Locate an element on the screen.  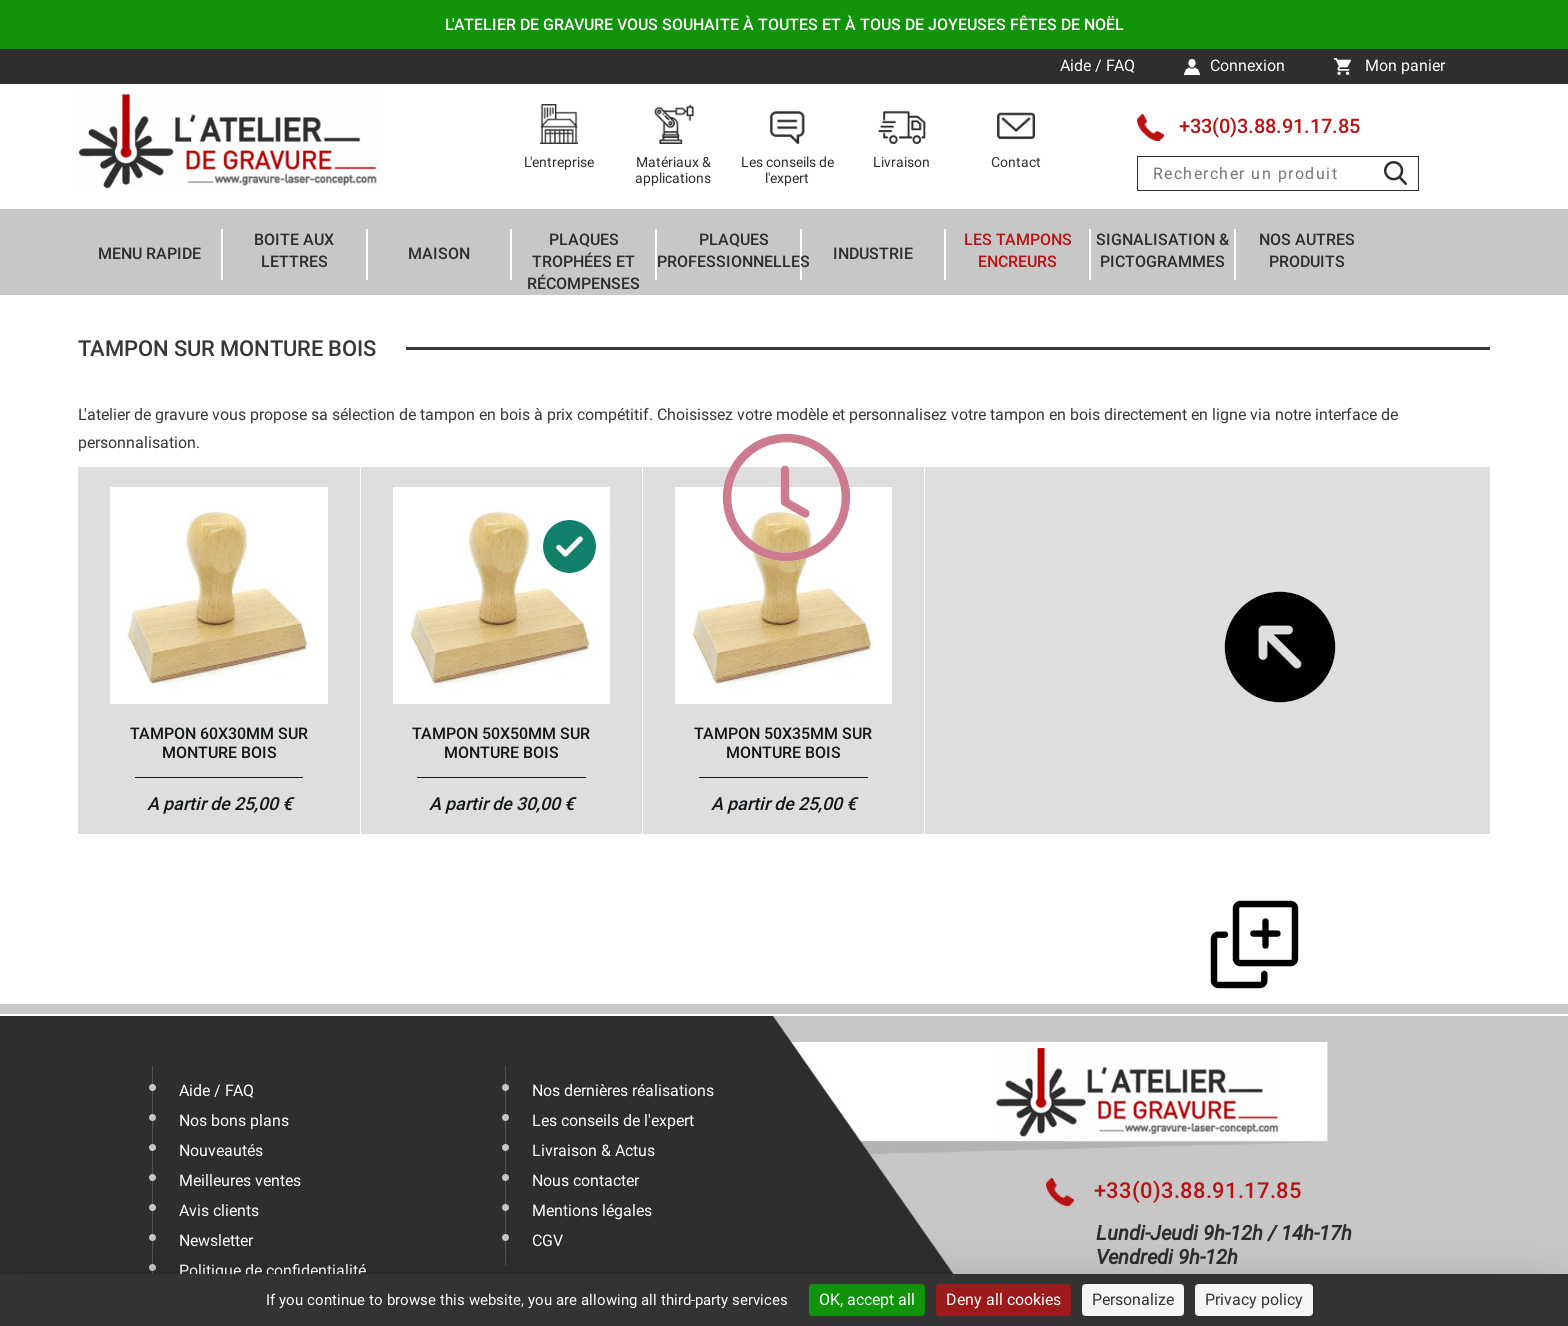
indicates successful completion or confirmation is located at coordinates (569, 546).